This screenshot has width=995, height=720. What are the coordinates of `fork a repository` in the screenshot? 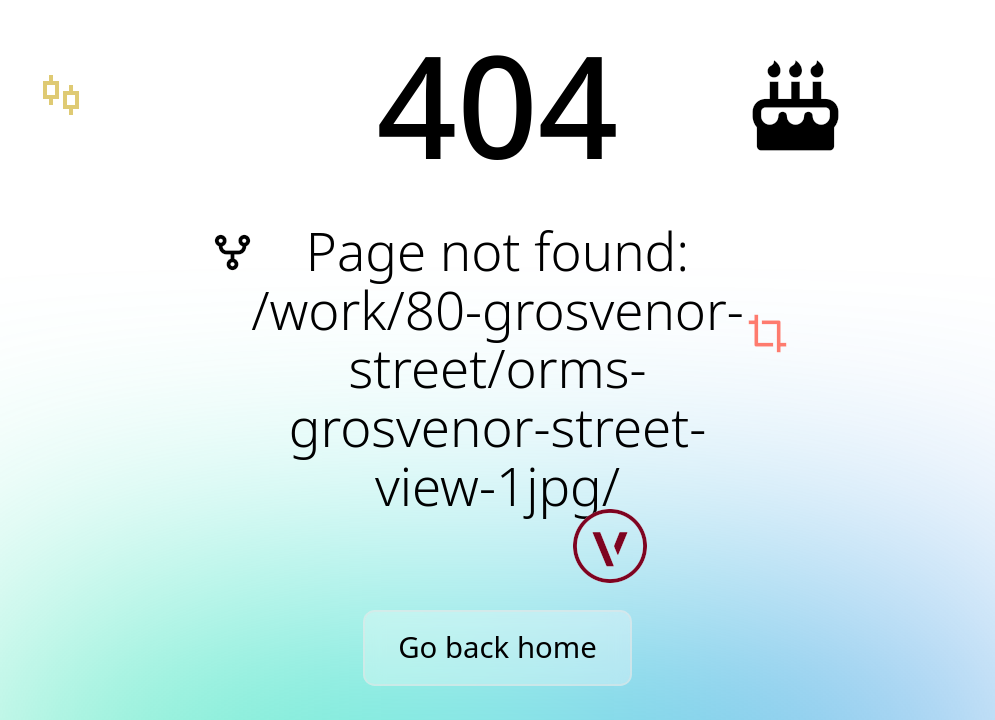 It's located at (232, 252).